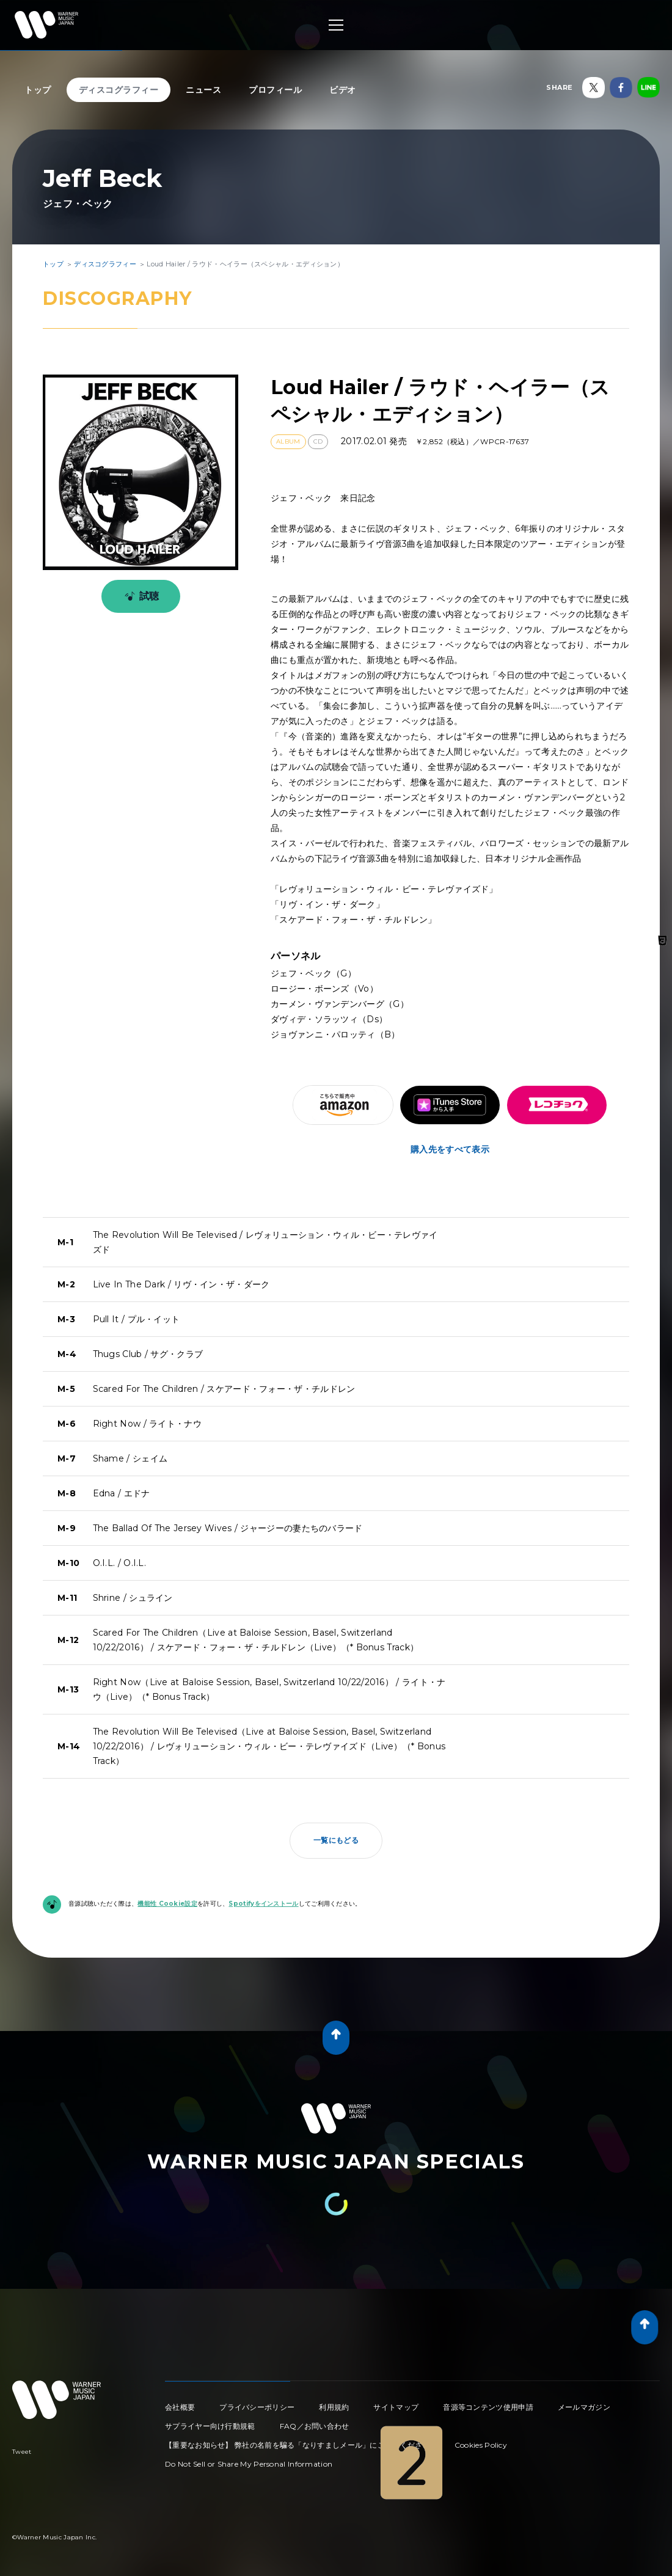  I want to click on indicates step two in a multi-step process, so click(411, 2462).